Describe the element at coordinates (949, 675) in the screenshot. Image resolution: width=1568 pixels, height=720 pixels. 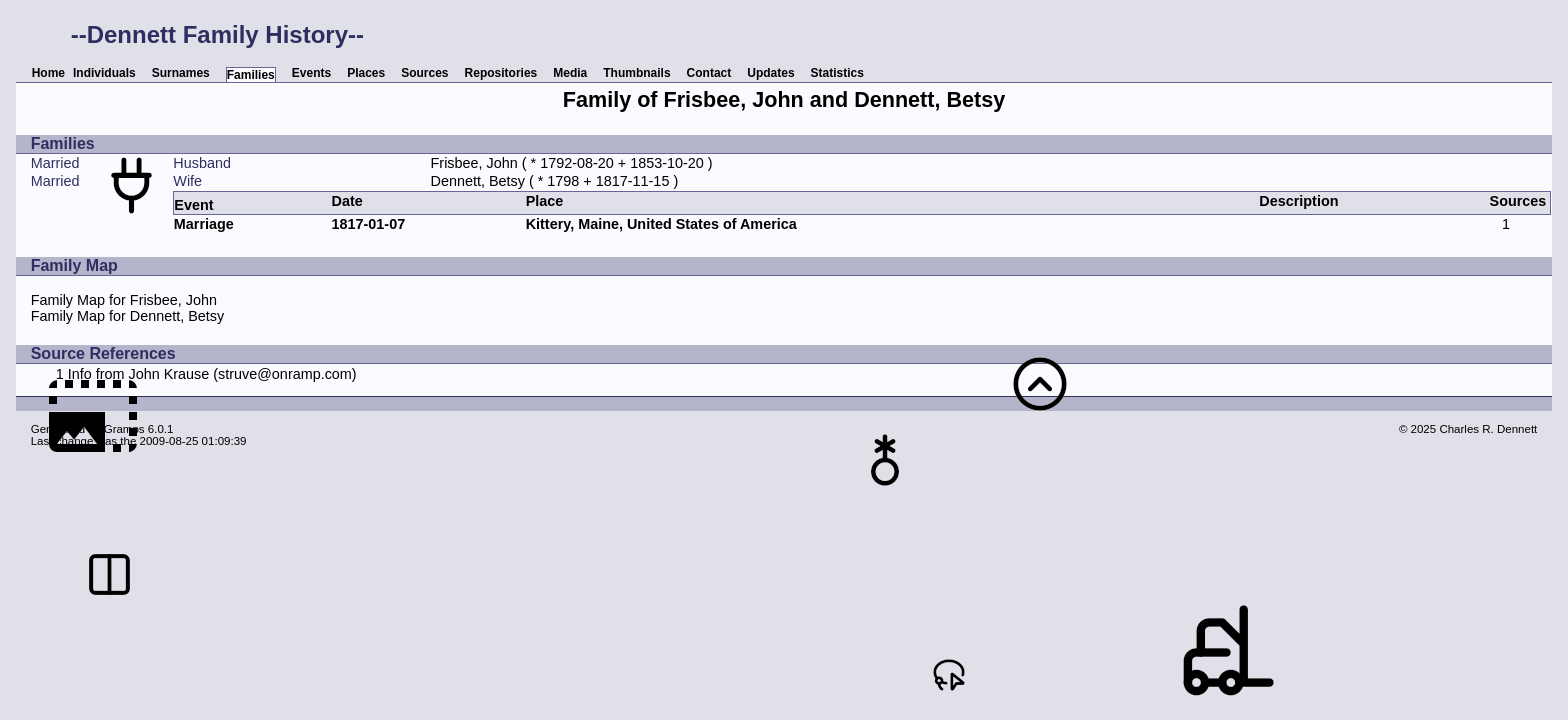
I see `freehand selection tool` at that location.